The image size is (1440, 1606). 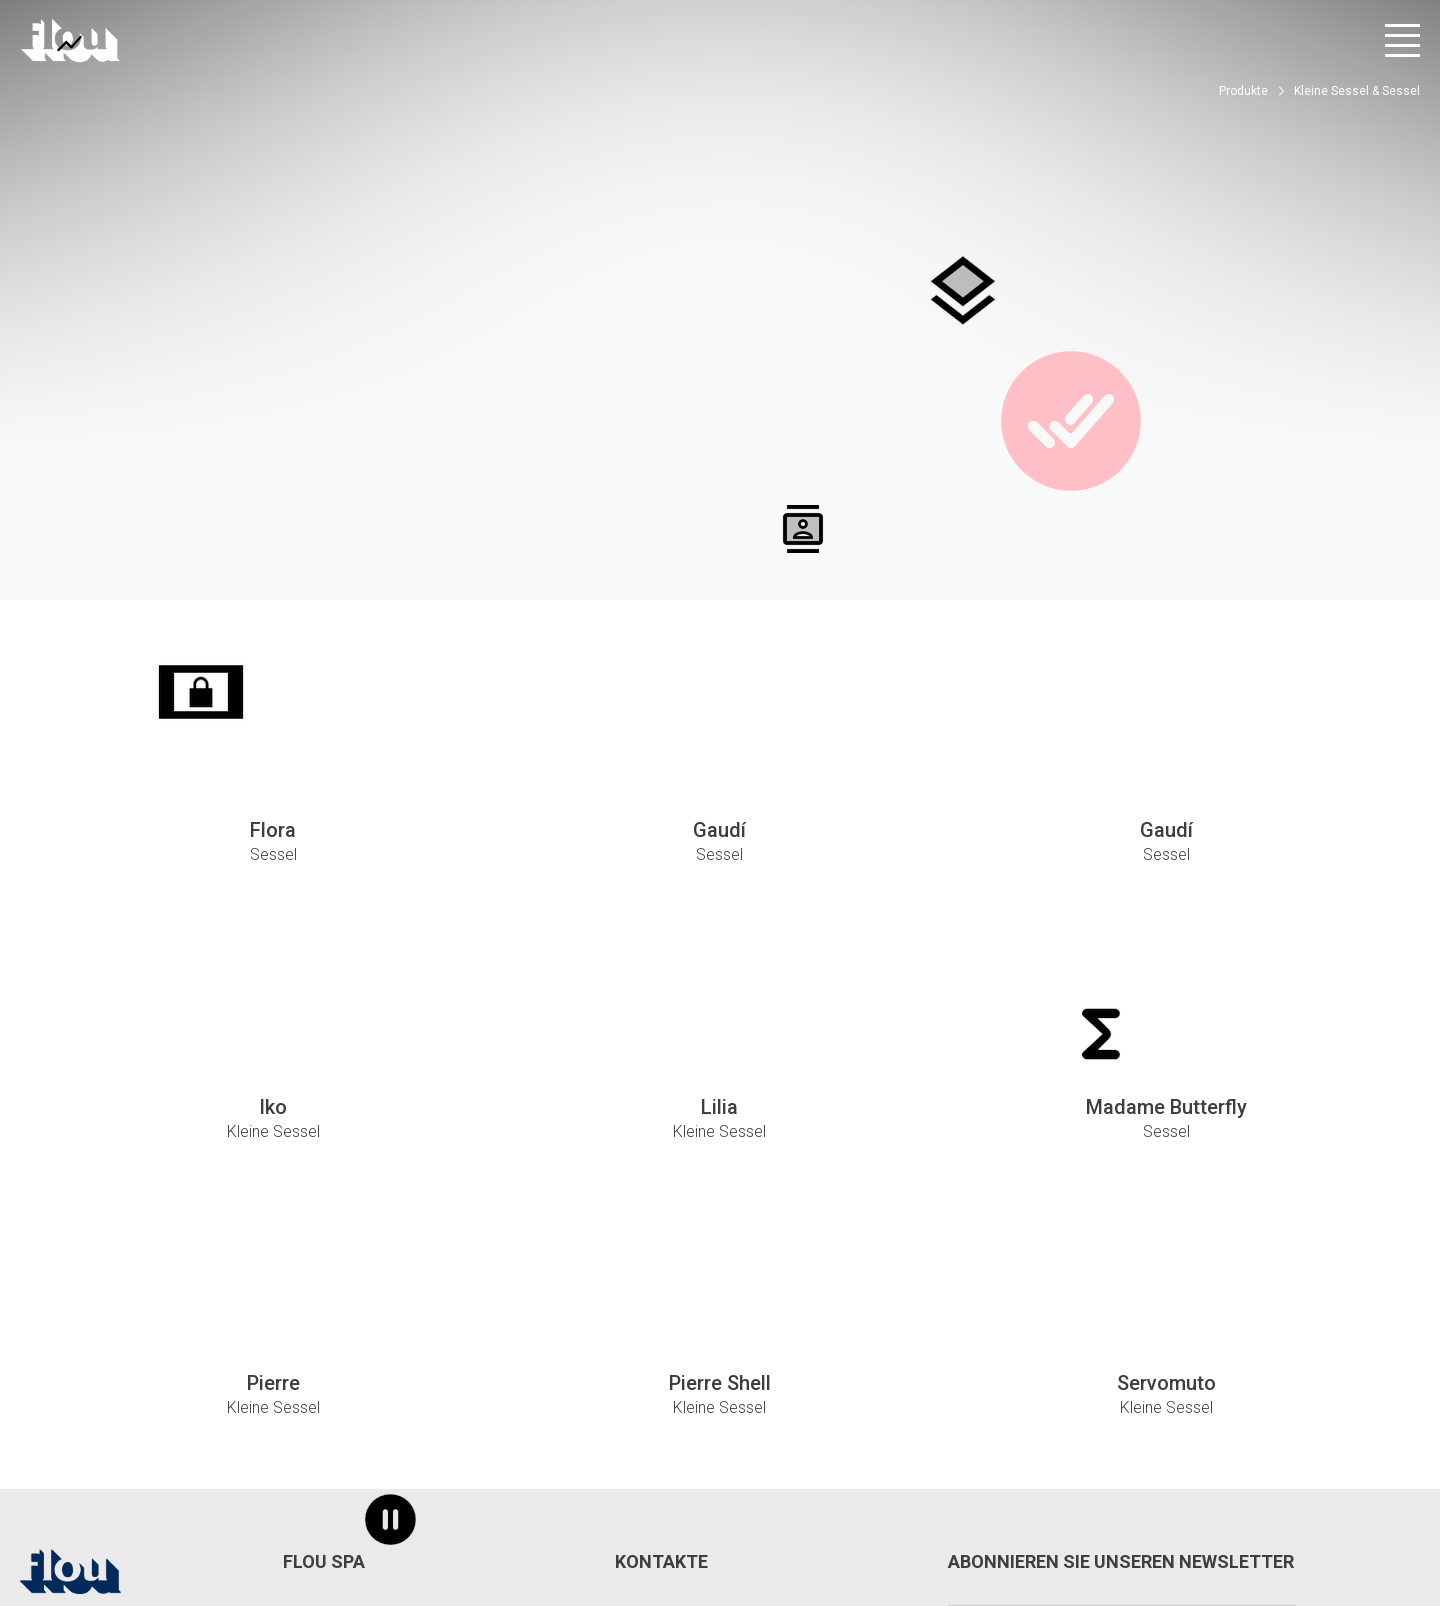 What do you see at coordinates (1071, 421) in the screenshot?
I see `indicates task or item has been fully completed` at bounding box center [1071, 421].